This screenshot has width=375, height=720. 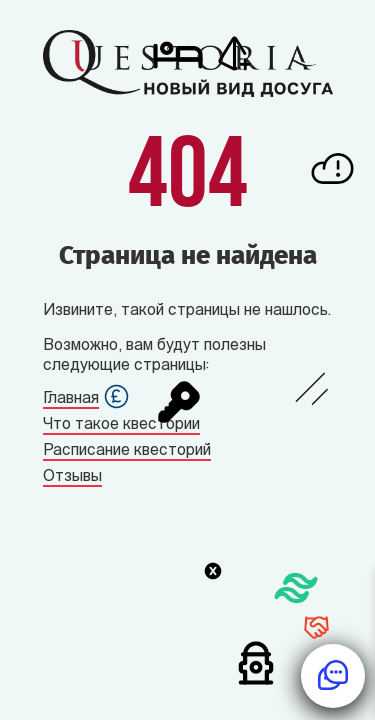 What do you see at coordinates (296, 588) in the screenshot?
I see `tailwind css framework logo` at bounding box center [296, 588].